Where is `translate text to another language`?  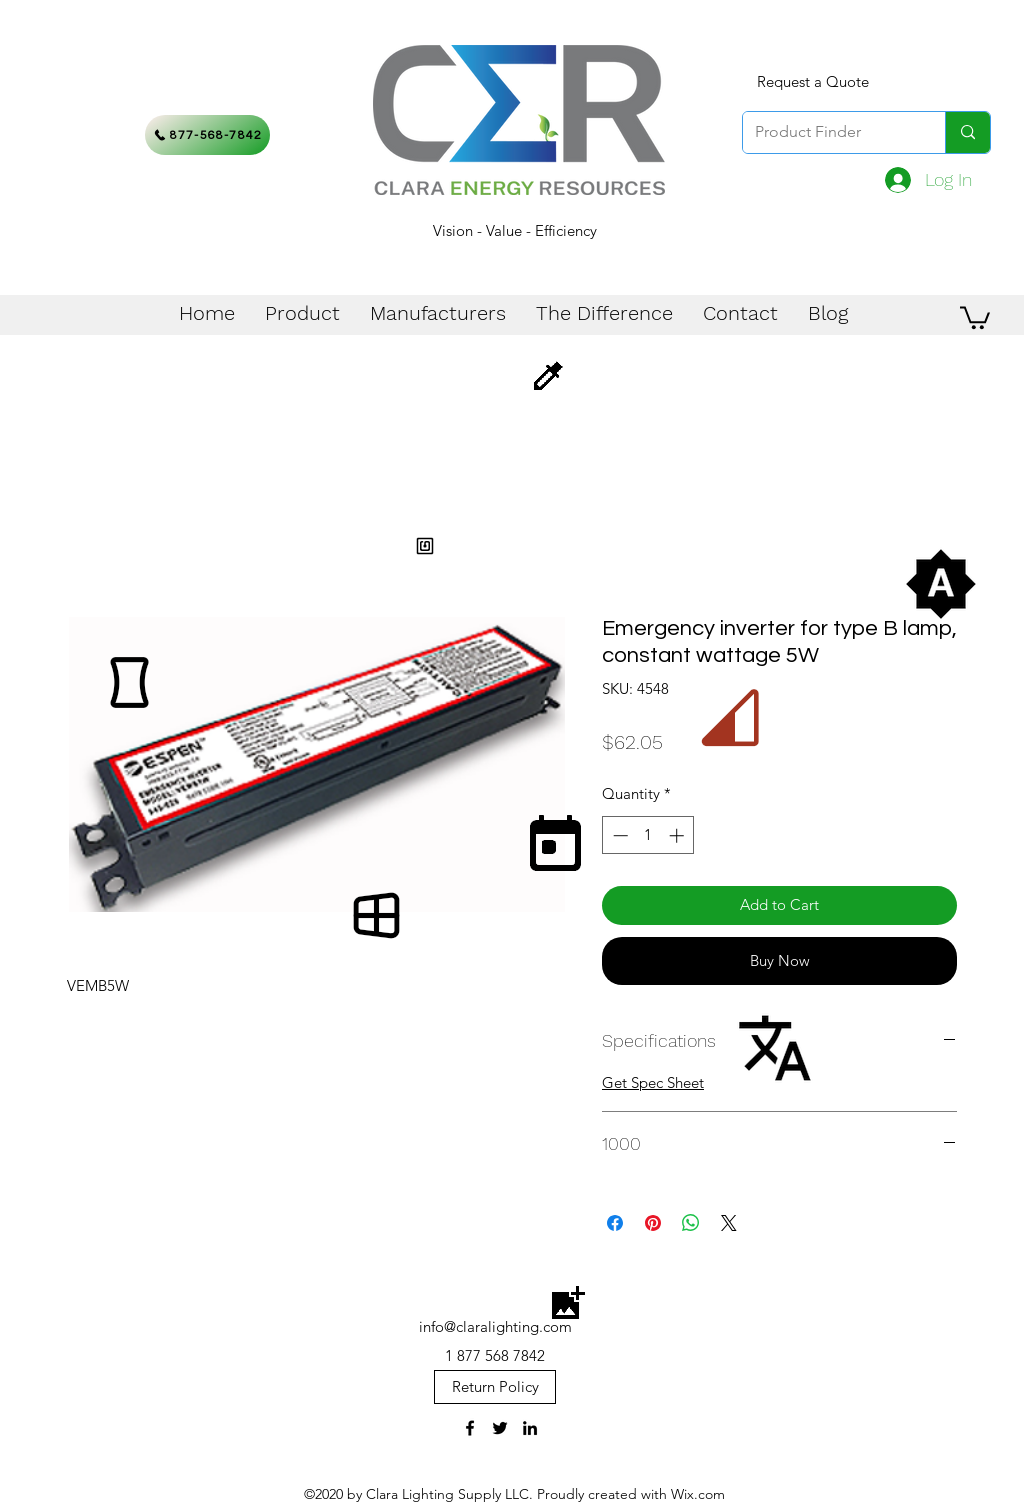
translate text to another language is located at coordinates (775, 1048).